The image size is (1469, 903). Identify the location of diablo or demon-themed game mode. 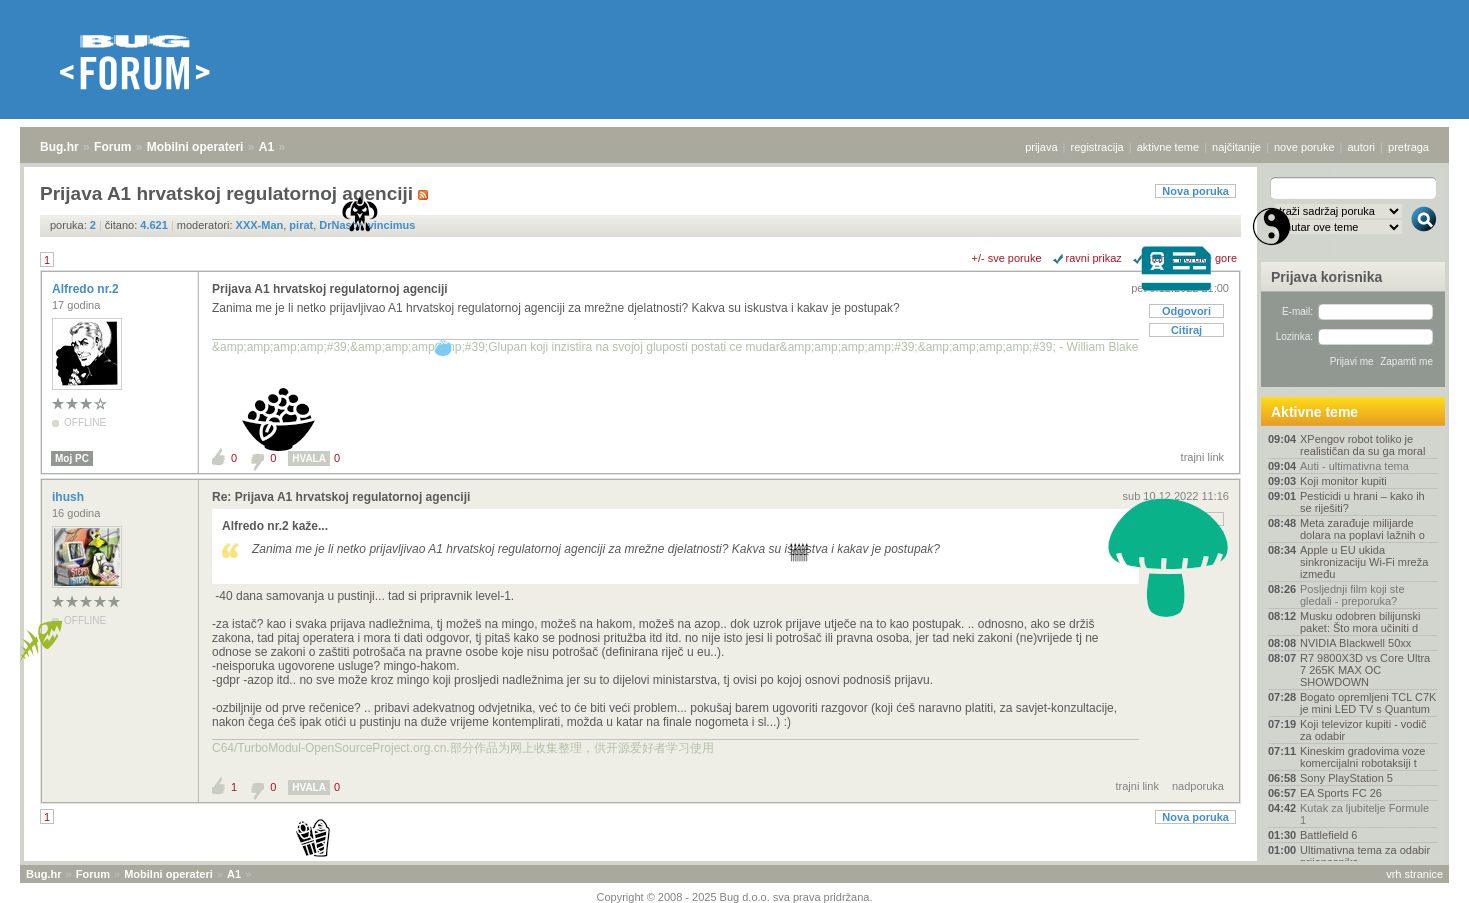
(360, 214).